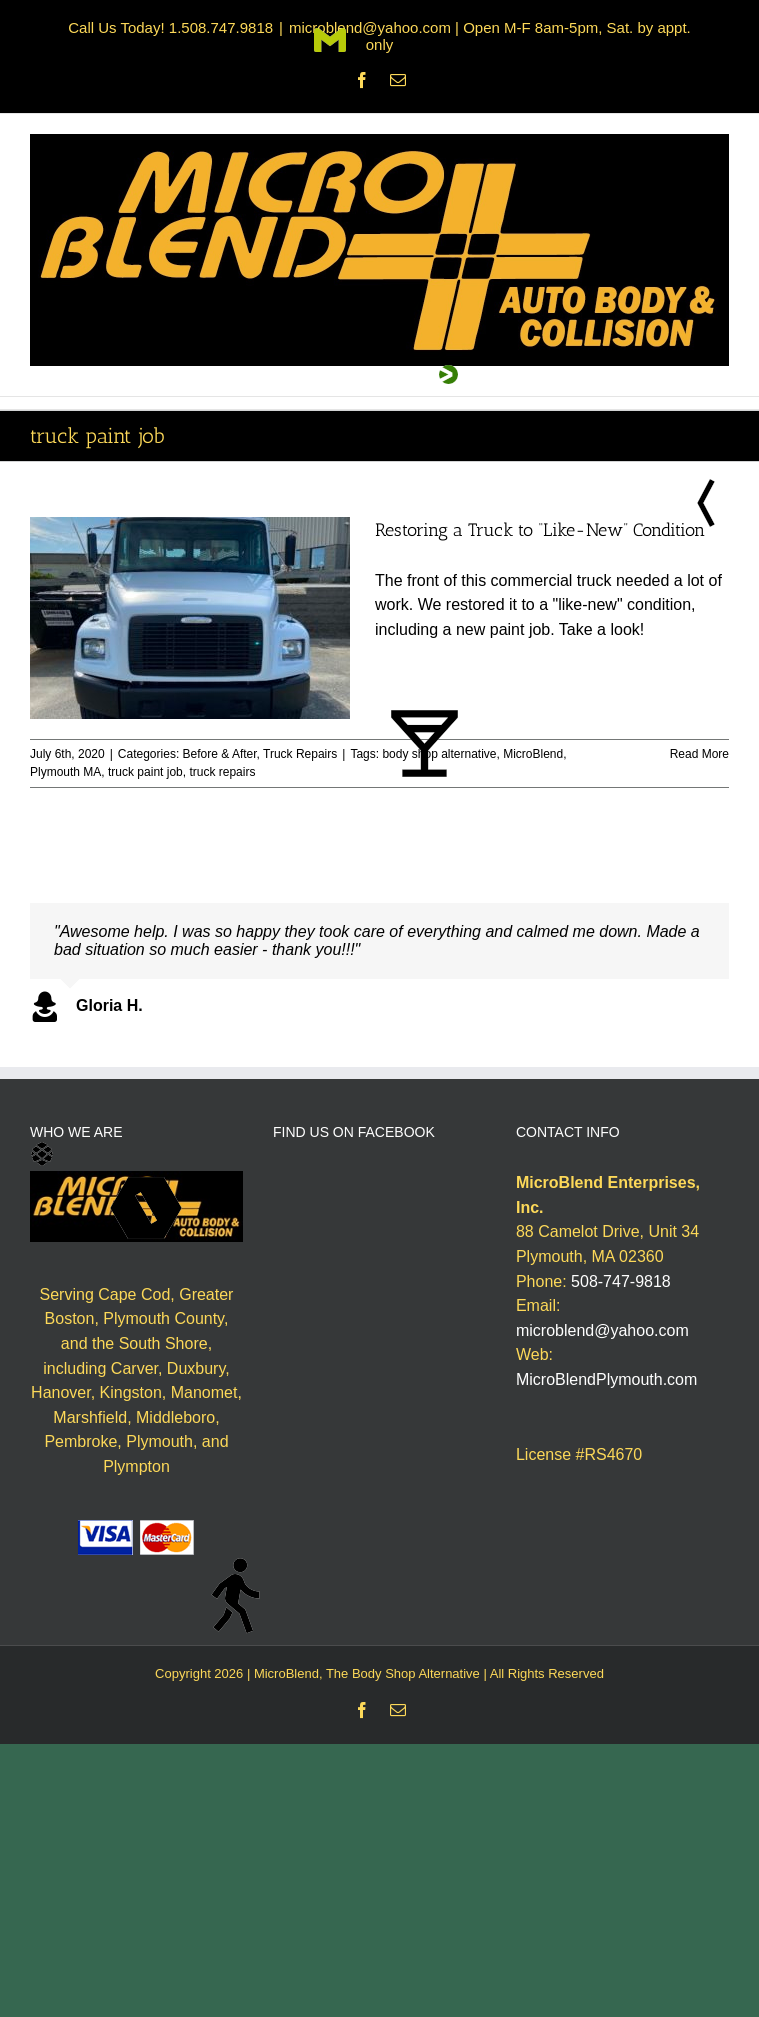 Image resolution: width=759 pixels, height=2017 pixels. I want to click on open Gmail app, so click(330, 40).